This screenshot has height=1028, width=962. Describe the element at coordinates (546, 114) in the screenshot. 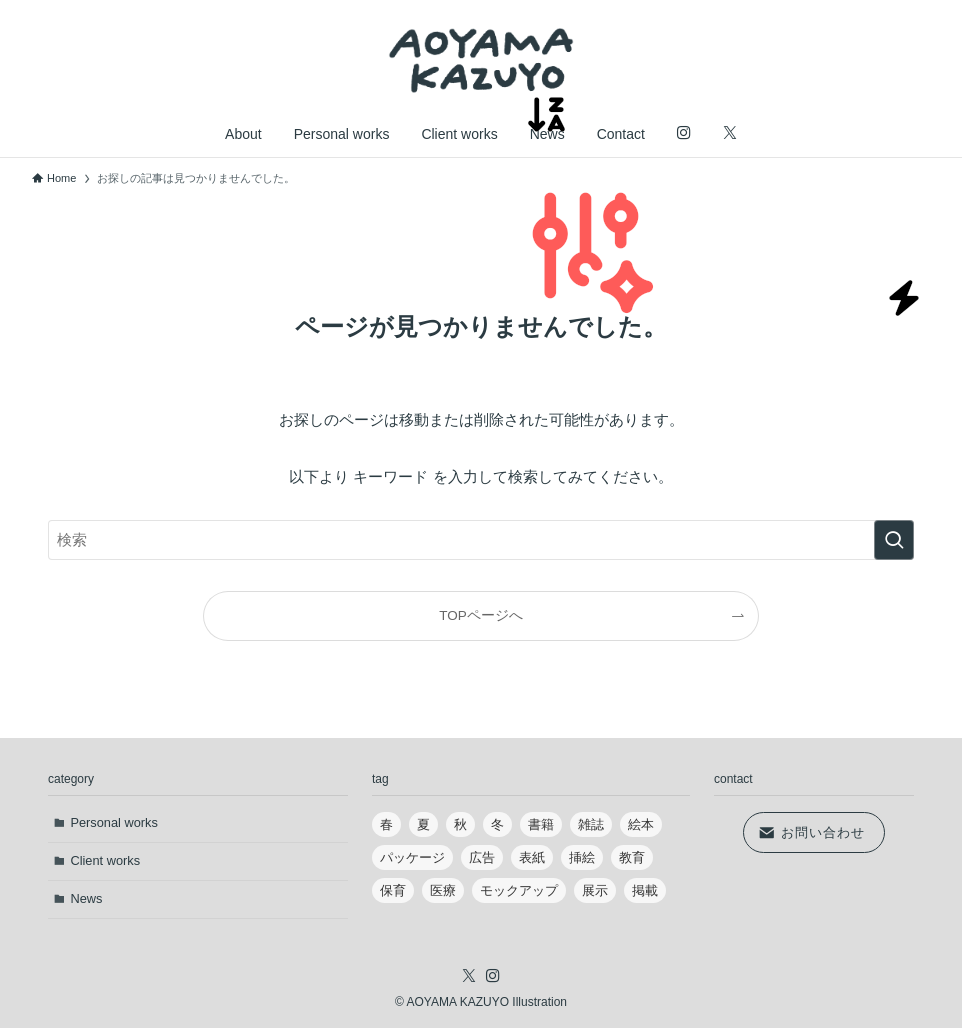

I see `sort alphabetically in reverse order (Z to A)` at that location.